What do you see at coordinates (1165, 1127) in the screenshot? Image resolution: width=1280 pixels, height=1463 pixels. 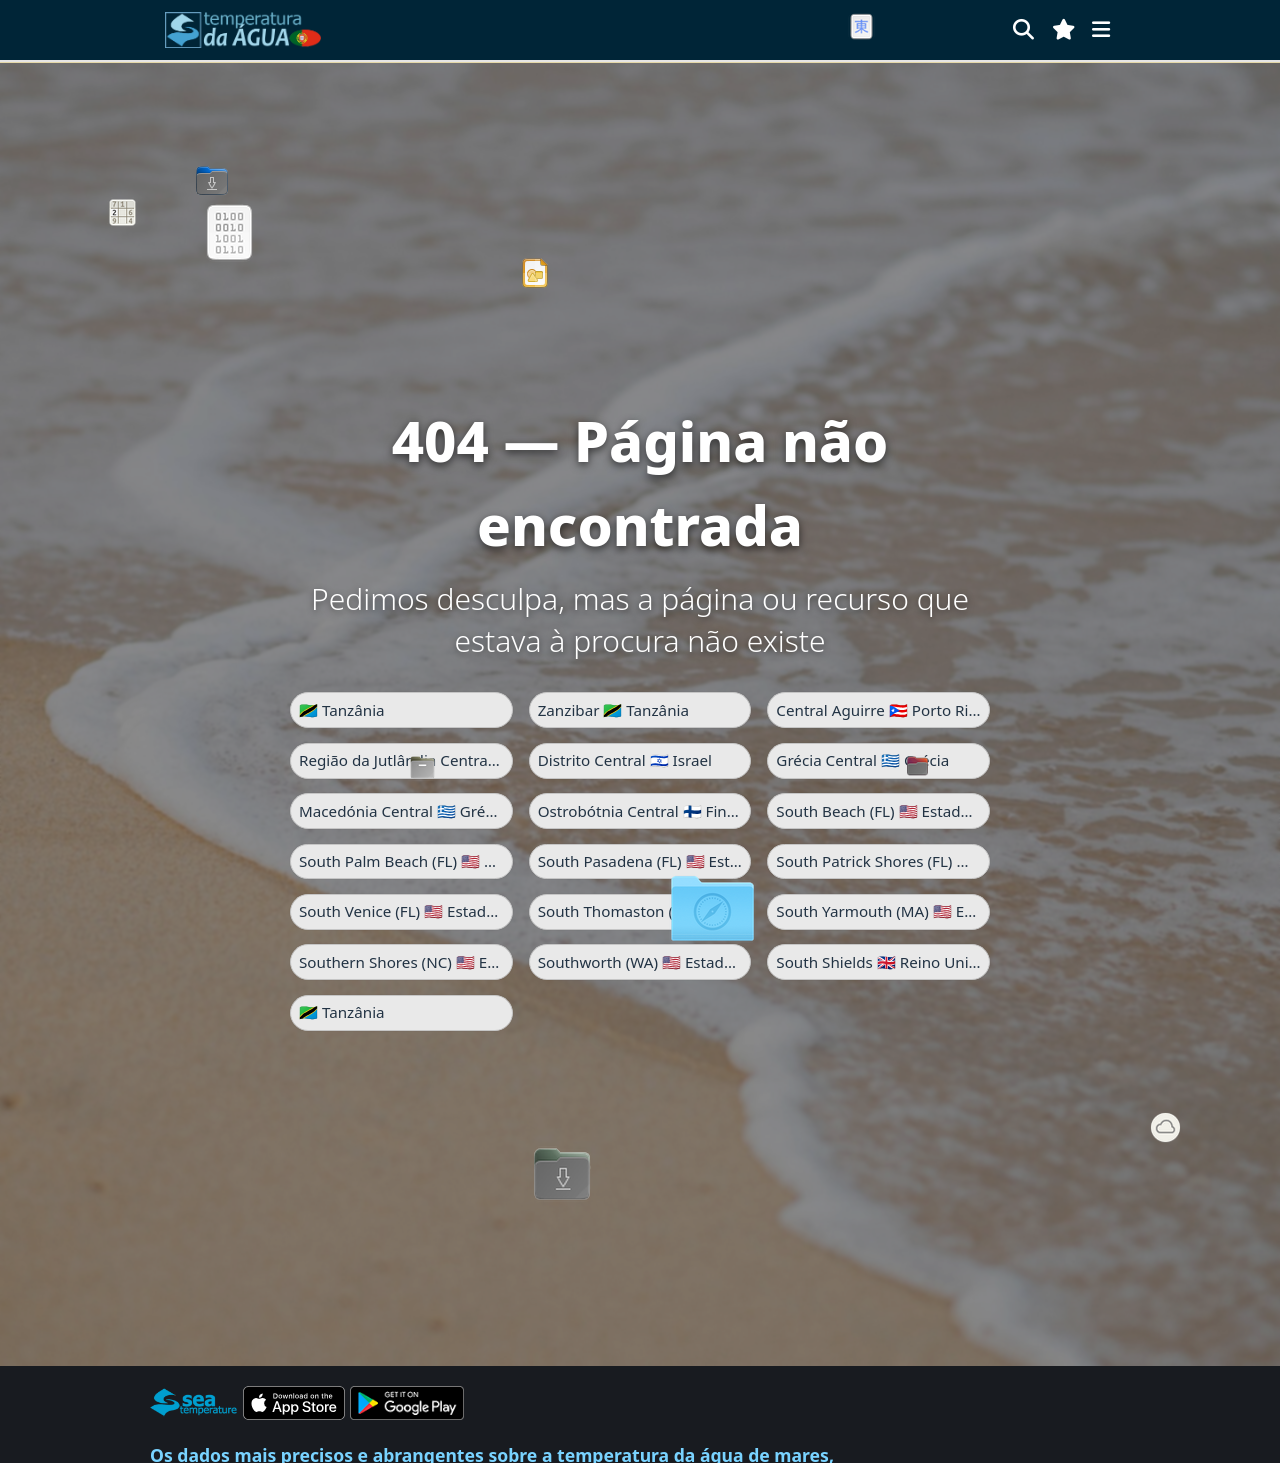 I see `indicates file is synced with Dropbox cloud storage` at bounding box center [1165, 1127].